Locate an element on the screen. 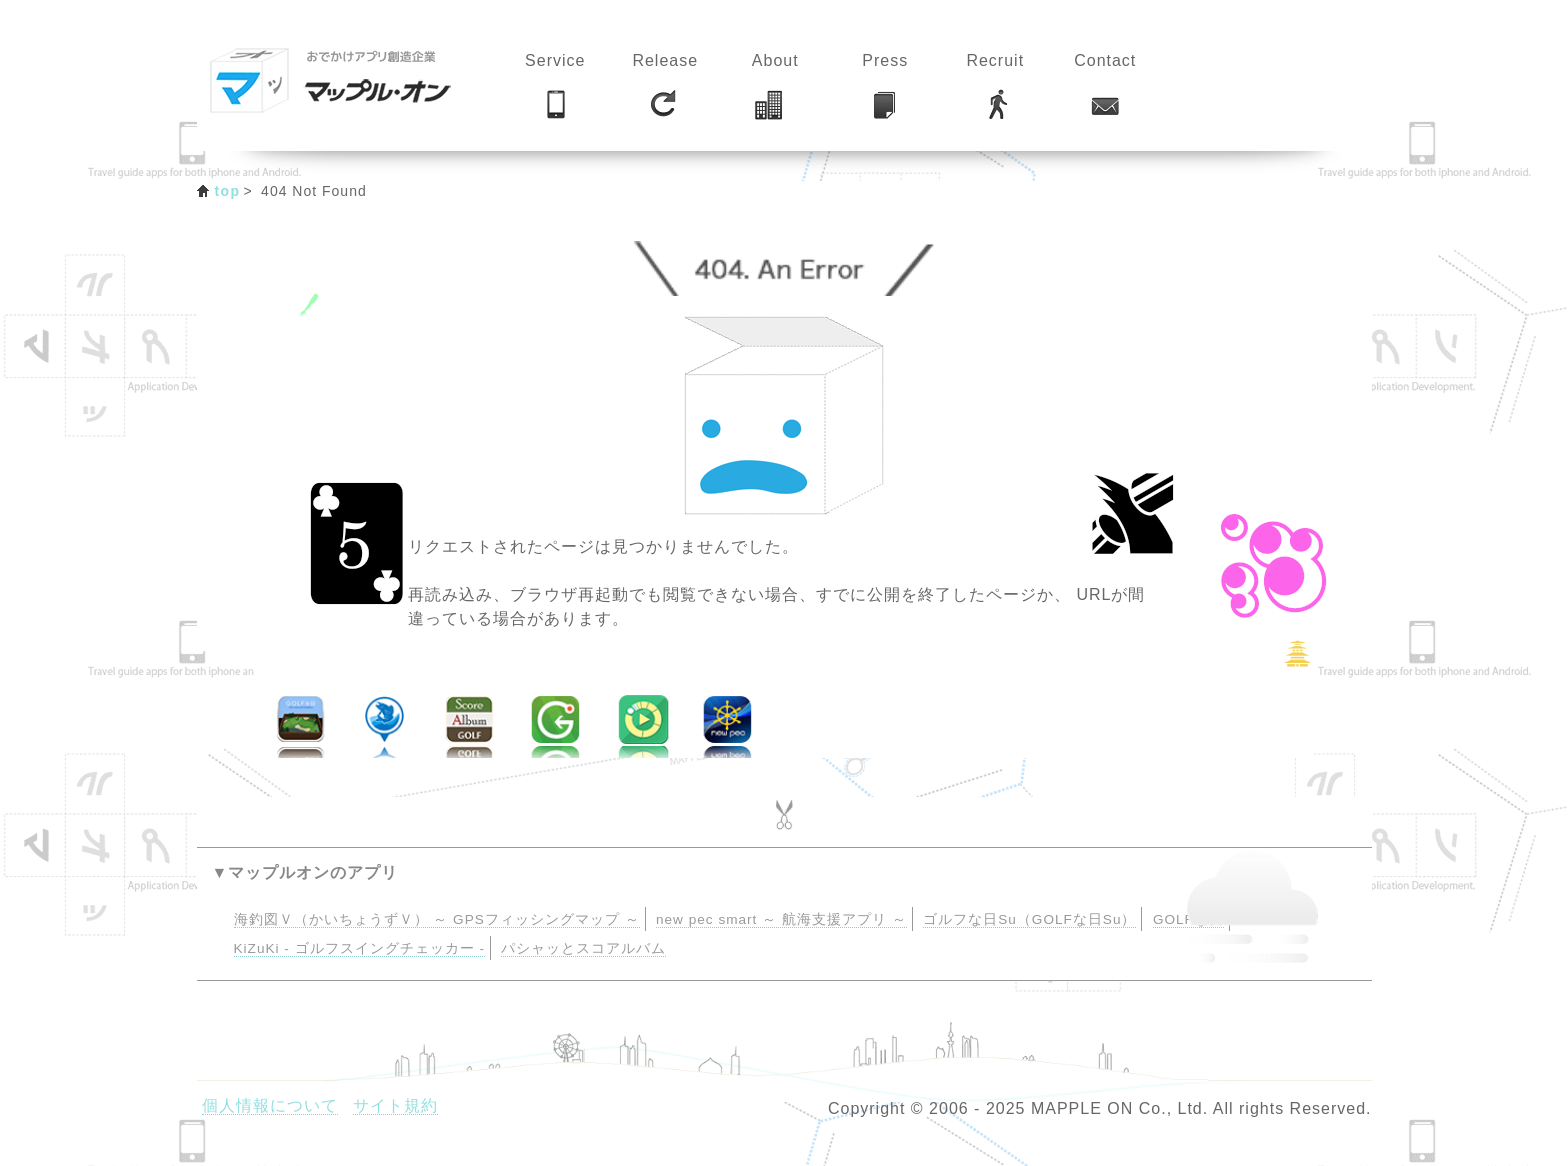  five of clubs playing card is located at coordinates (356, 543).